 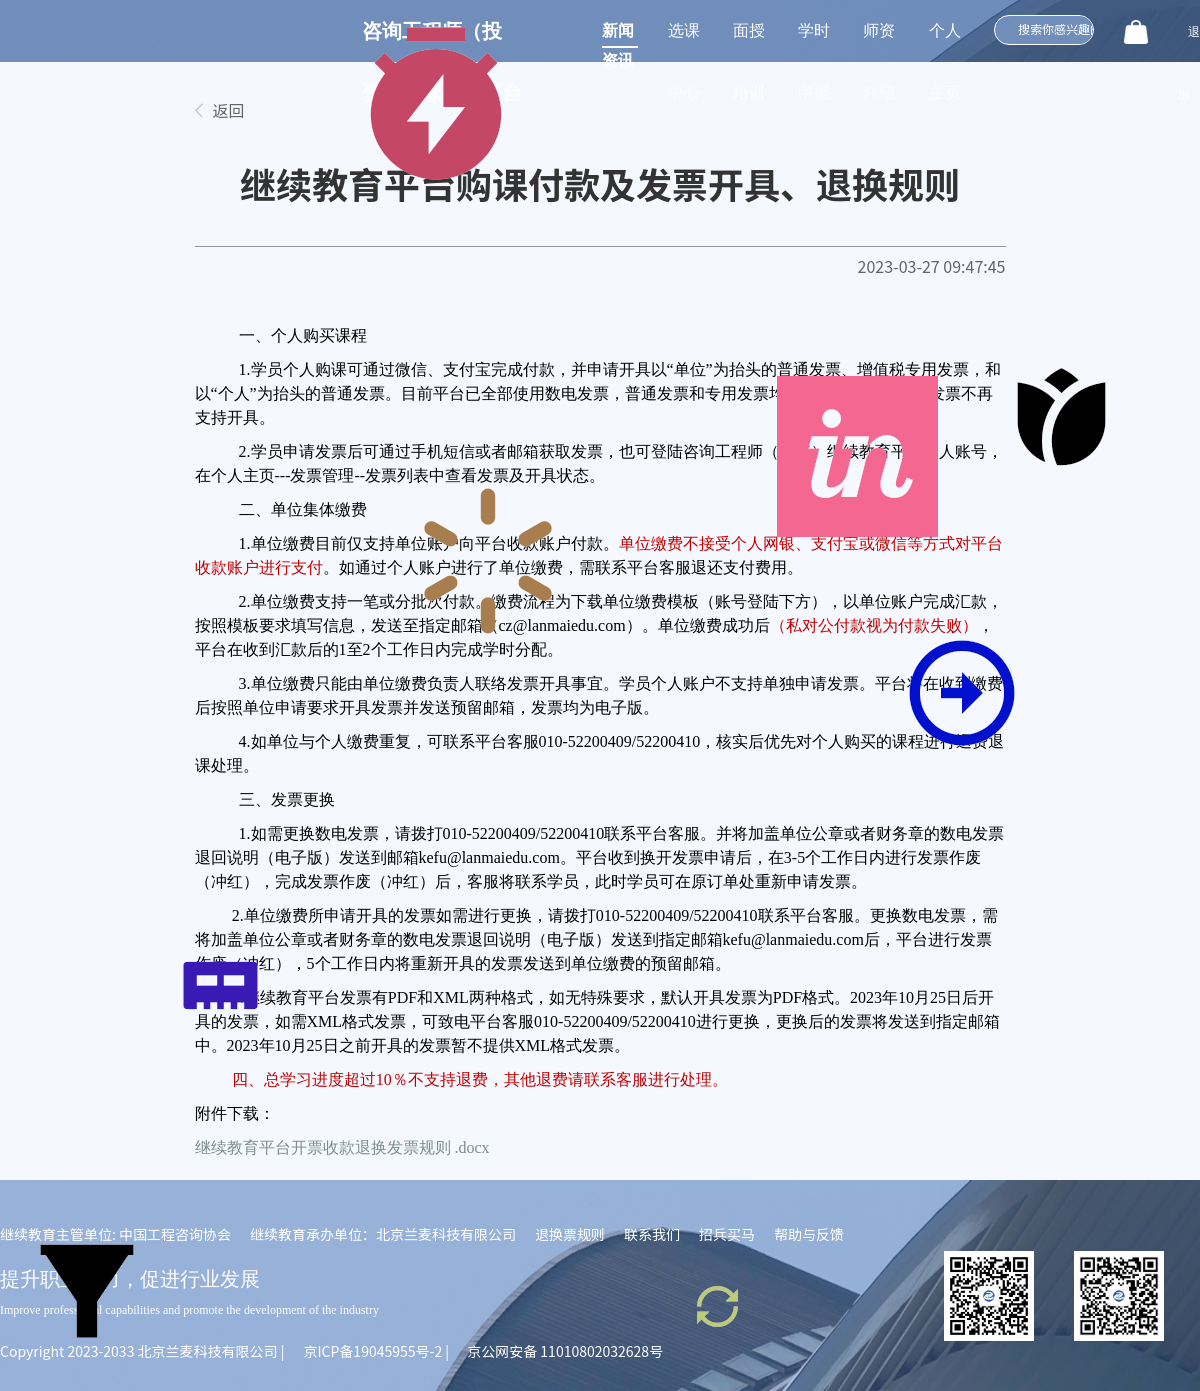 What do you see at coordinates (962, 693) in the screenshot?
I see `proceed to the next step` at bounding box center [962, 693].